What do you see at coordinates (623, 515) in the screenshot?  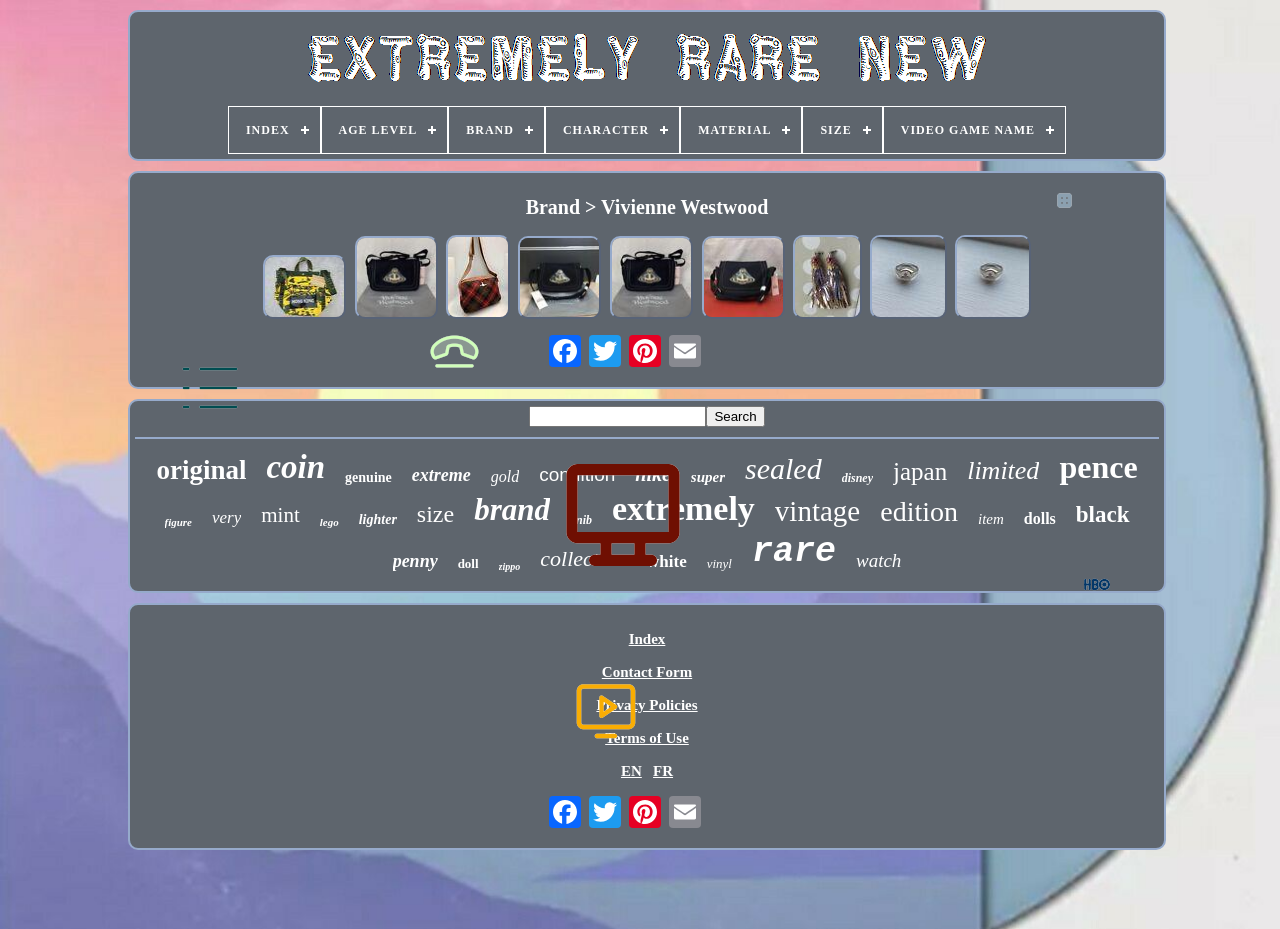 I see `switch to desktop view` at bounding box center [623, 515].